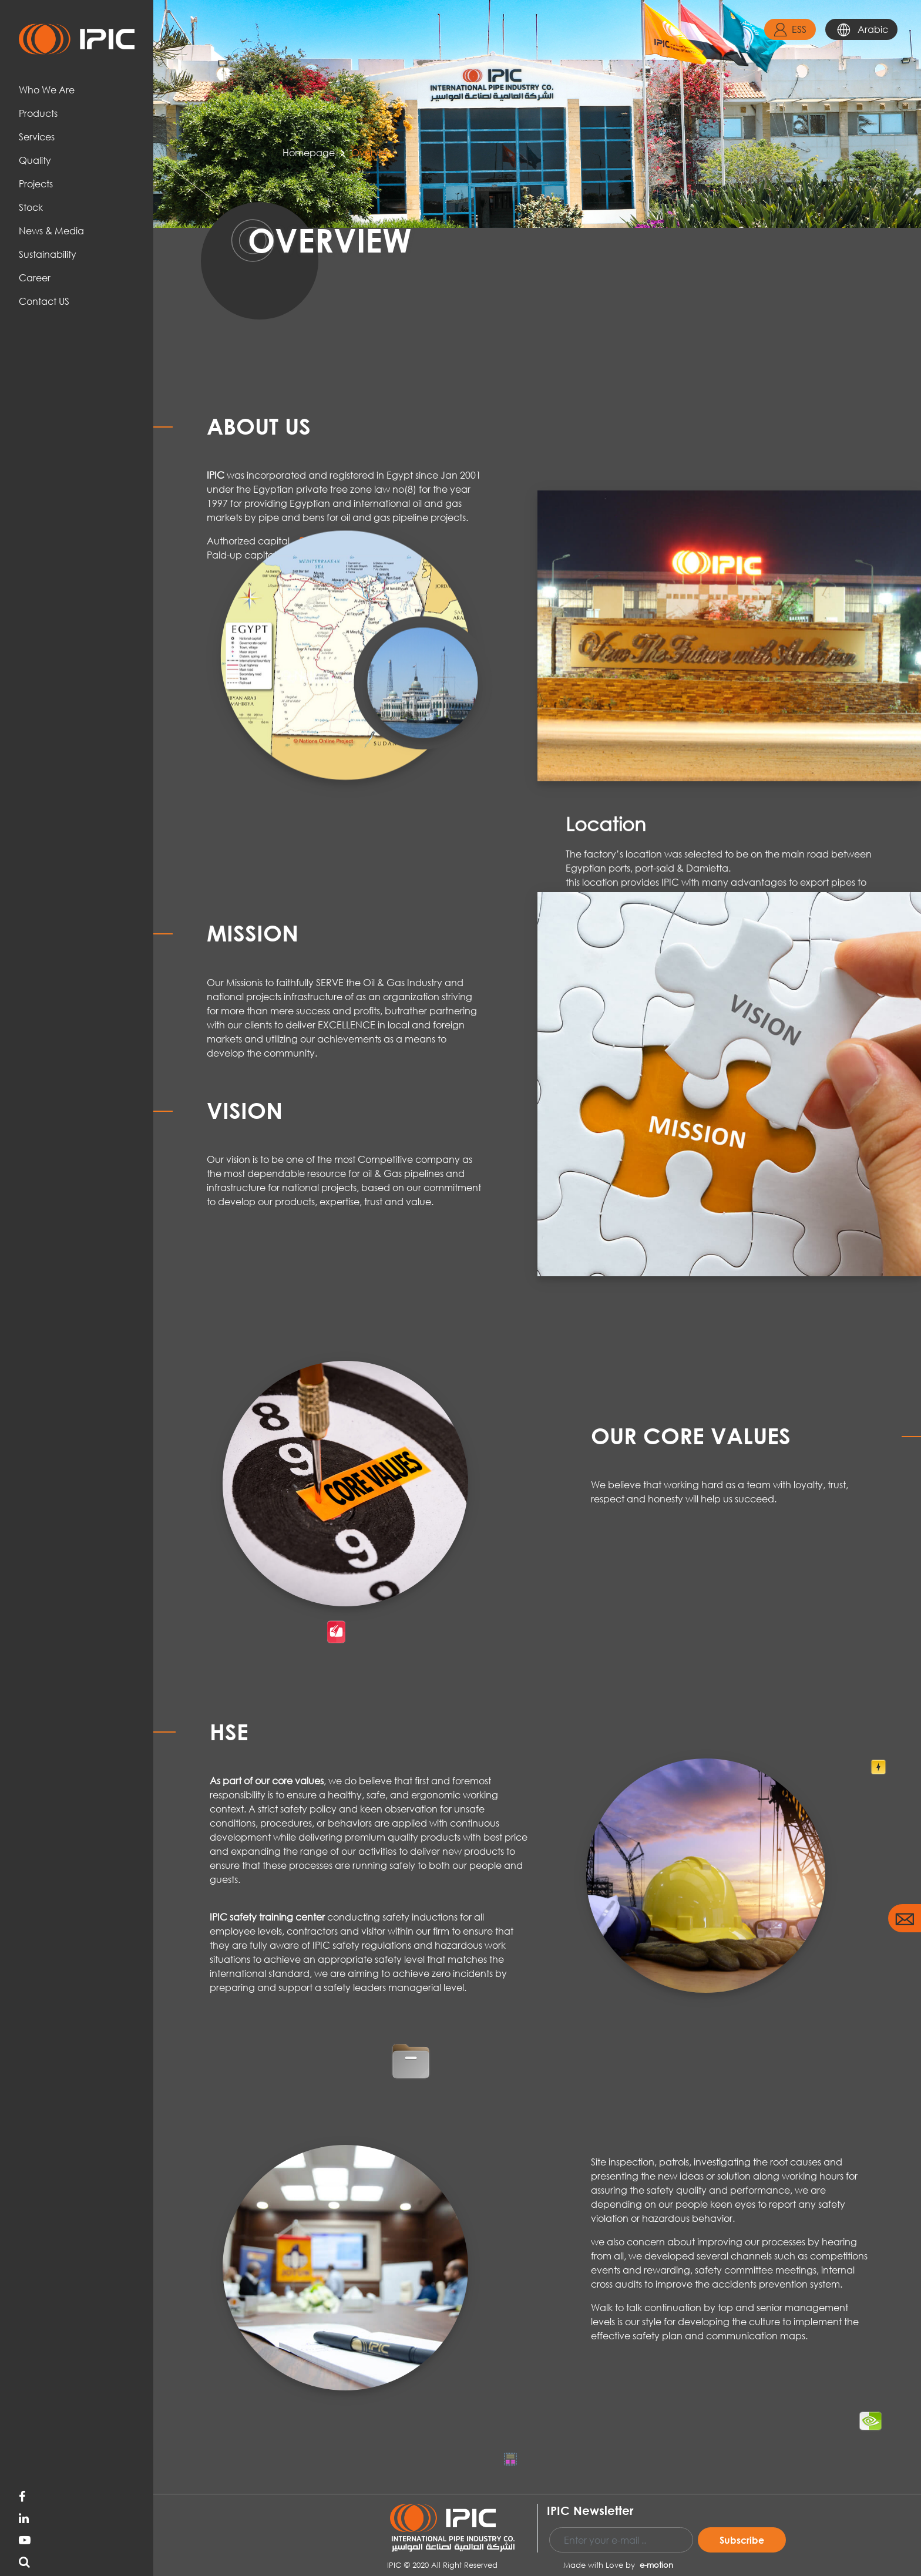  I want to click on select all items in the current view, so click(510, 2459).